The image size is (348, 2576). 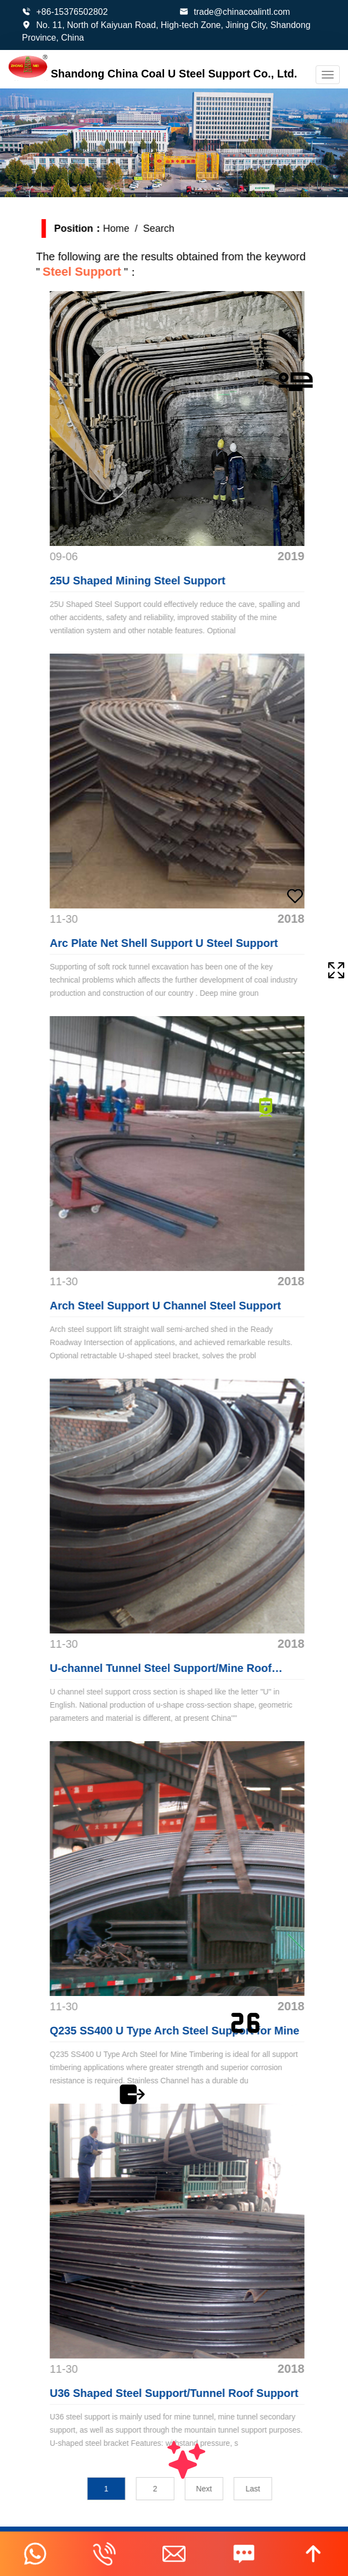 I want to click on log out of your account, so click(x=132, y=2094).